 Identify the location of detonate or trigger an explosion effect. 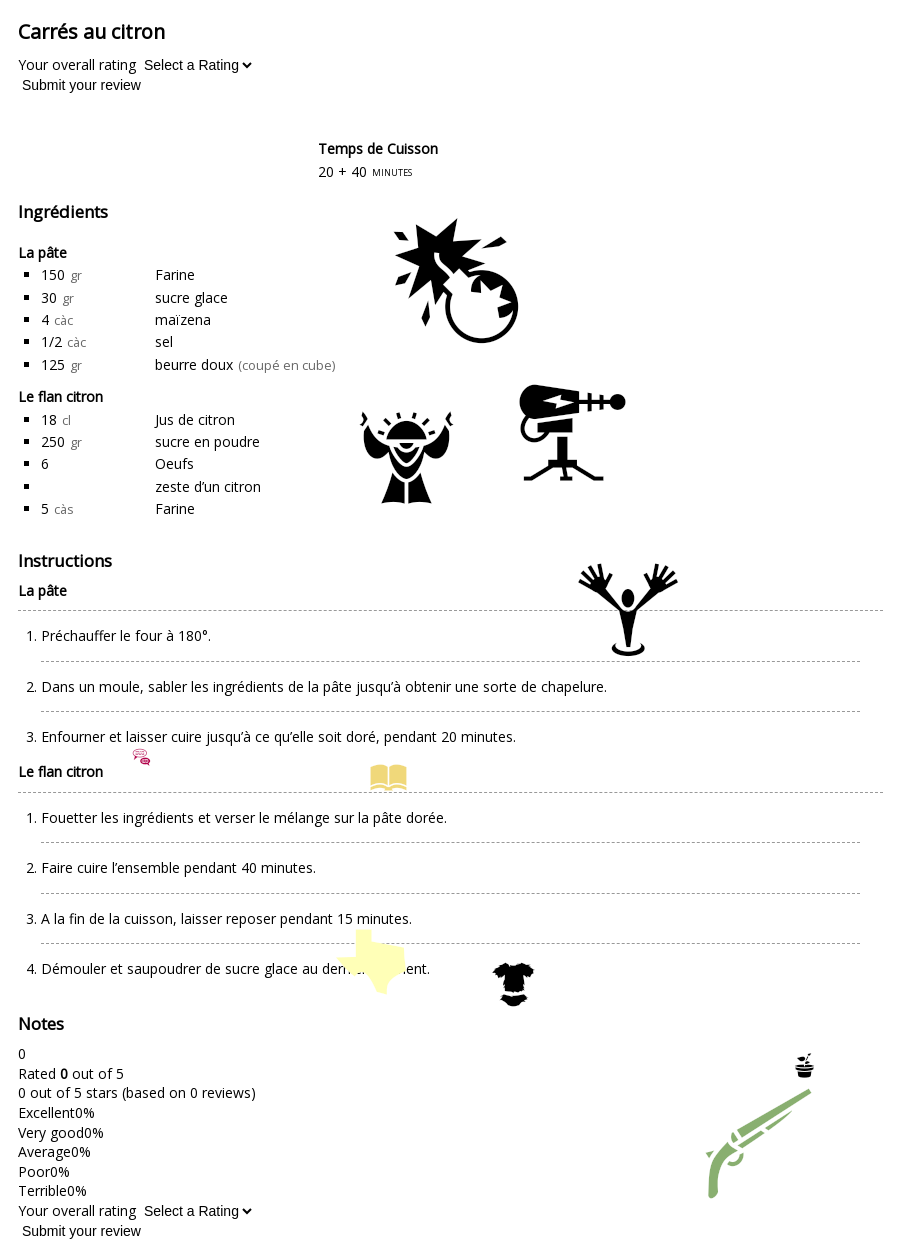
(456, 280).